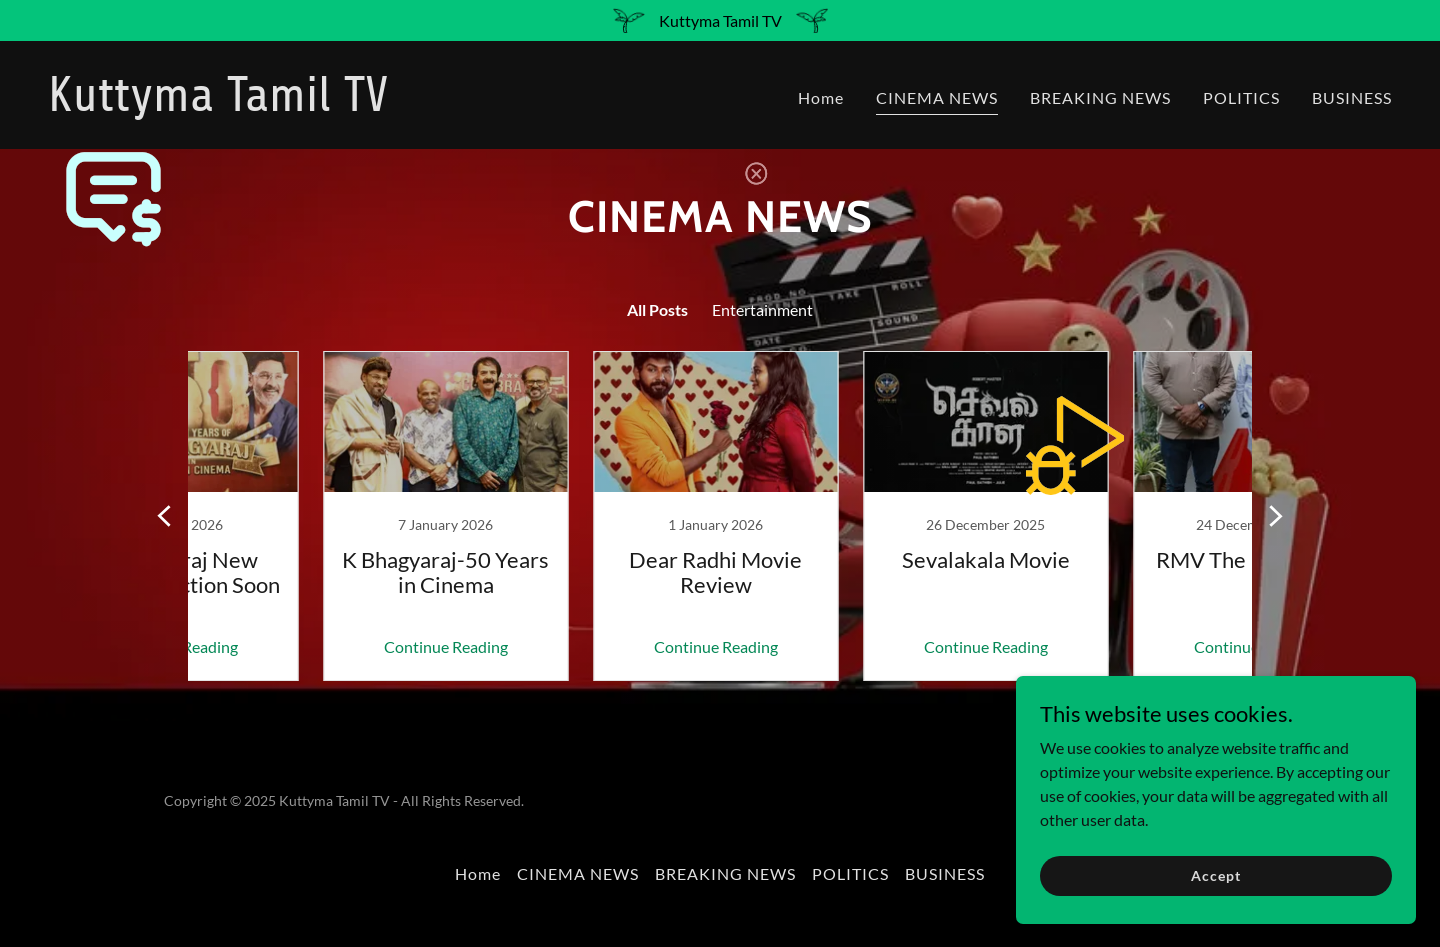 The image size is (1440, 947). Describe the element at coordinates (756, 173) in the screenshot. I see `indicates an error or failed action` at that location.